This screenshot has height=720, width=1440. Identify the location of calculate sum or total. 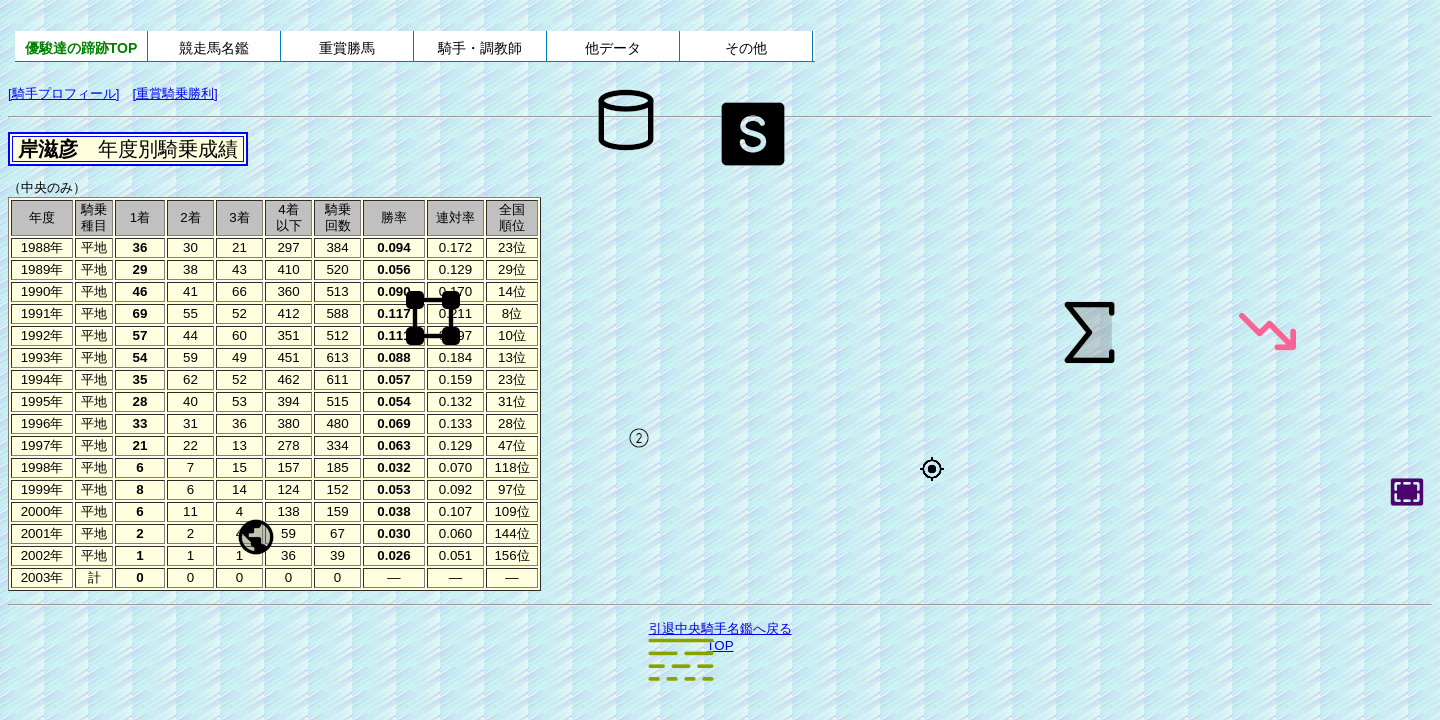
(1089, 332).